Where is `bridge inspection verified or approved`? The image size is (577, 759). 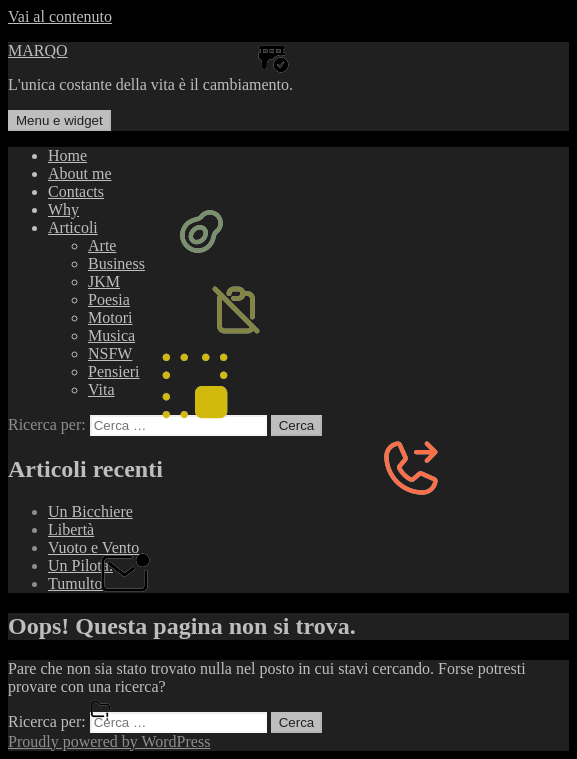 bridge inspection verified or approved is located at coordinates (273, 57).